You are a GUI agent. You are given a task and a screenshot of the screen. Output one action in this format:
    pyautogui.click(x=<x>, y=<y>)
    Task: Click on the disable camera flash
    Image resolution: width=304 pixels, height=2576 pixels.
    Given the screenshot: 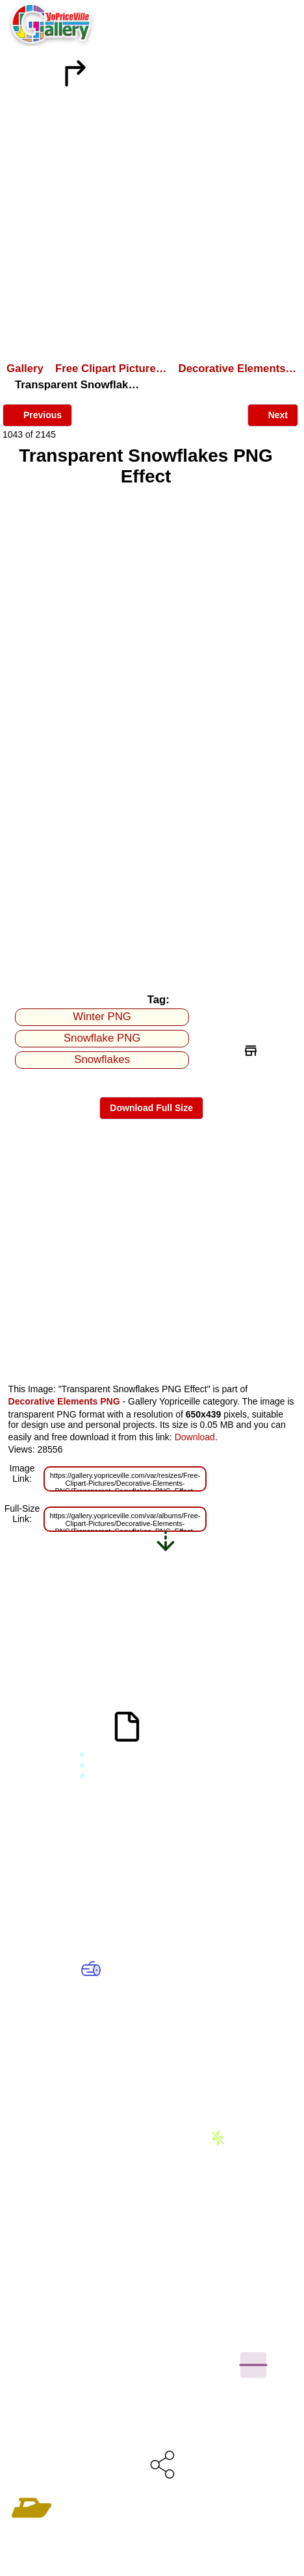 What is the action you would take?
    pyautogui.click(x=218, y=2138)
    